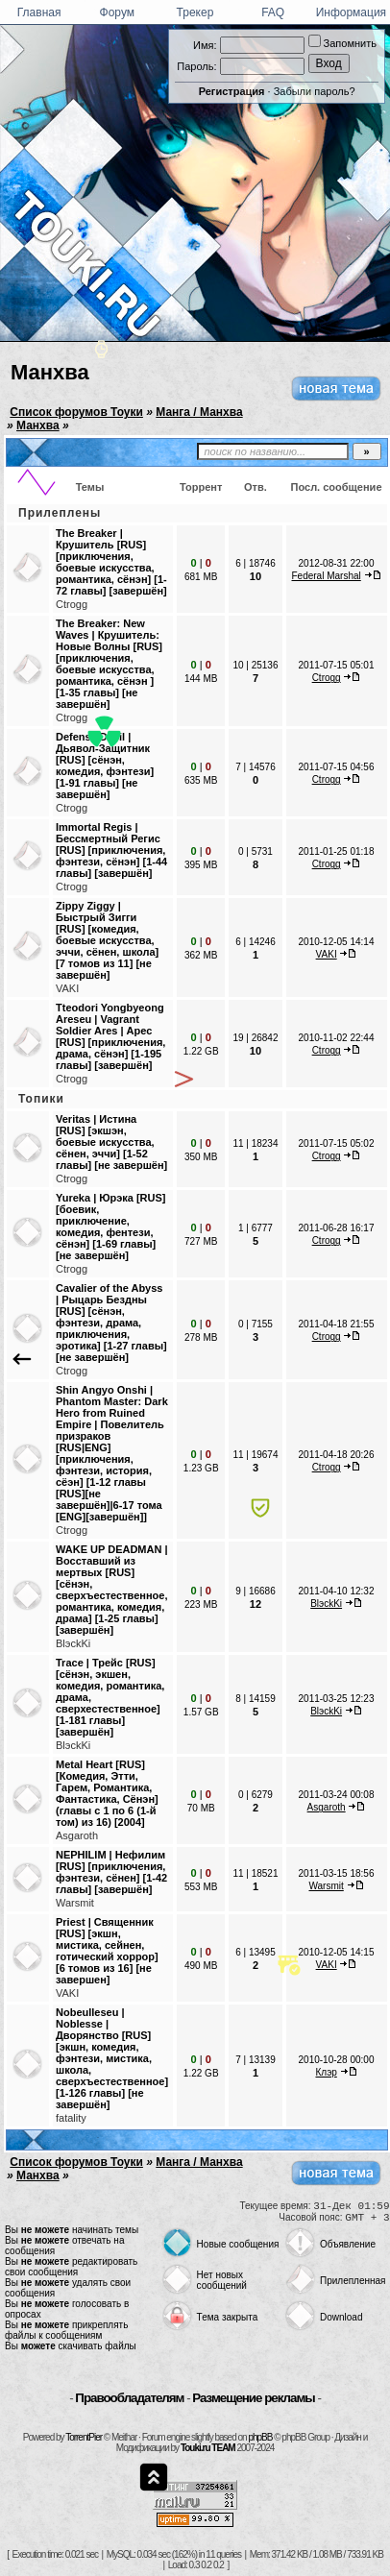 The image size is (390, 2576). What do you see at coordinates (101, 349) in the screenshot?
I see `view time or clock settings` at bounding box center [101, 349].